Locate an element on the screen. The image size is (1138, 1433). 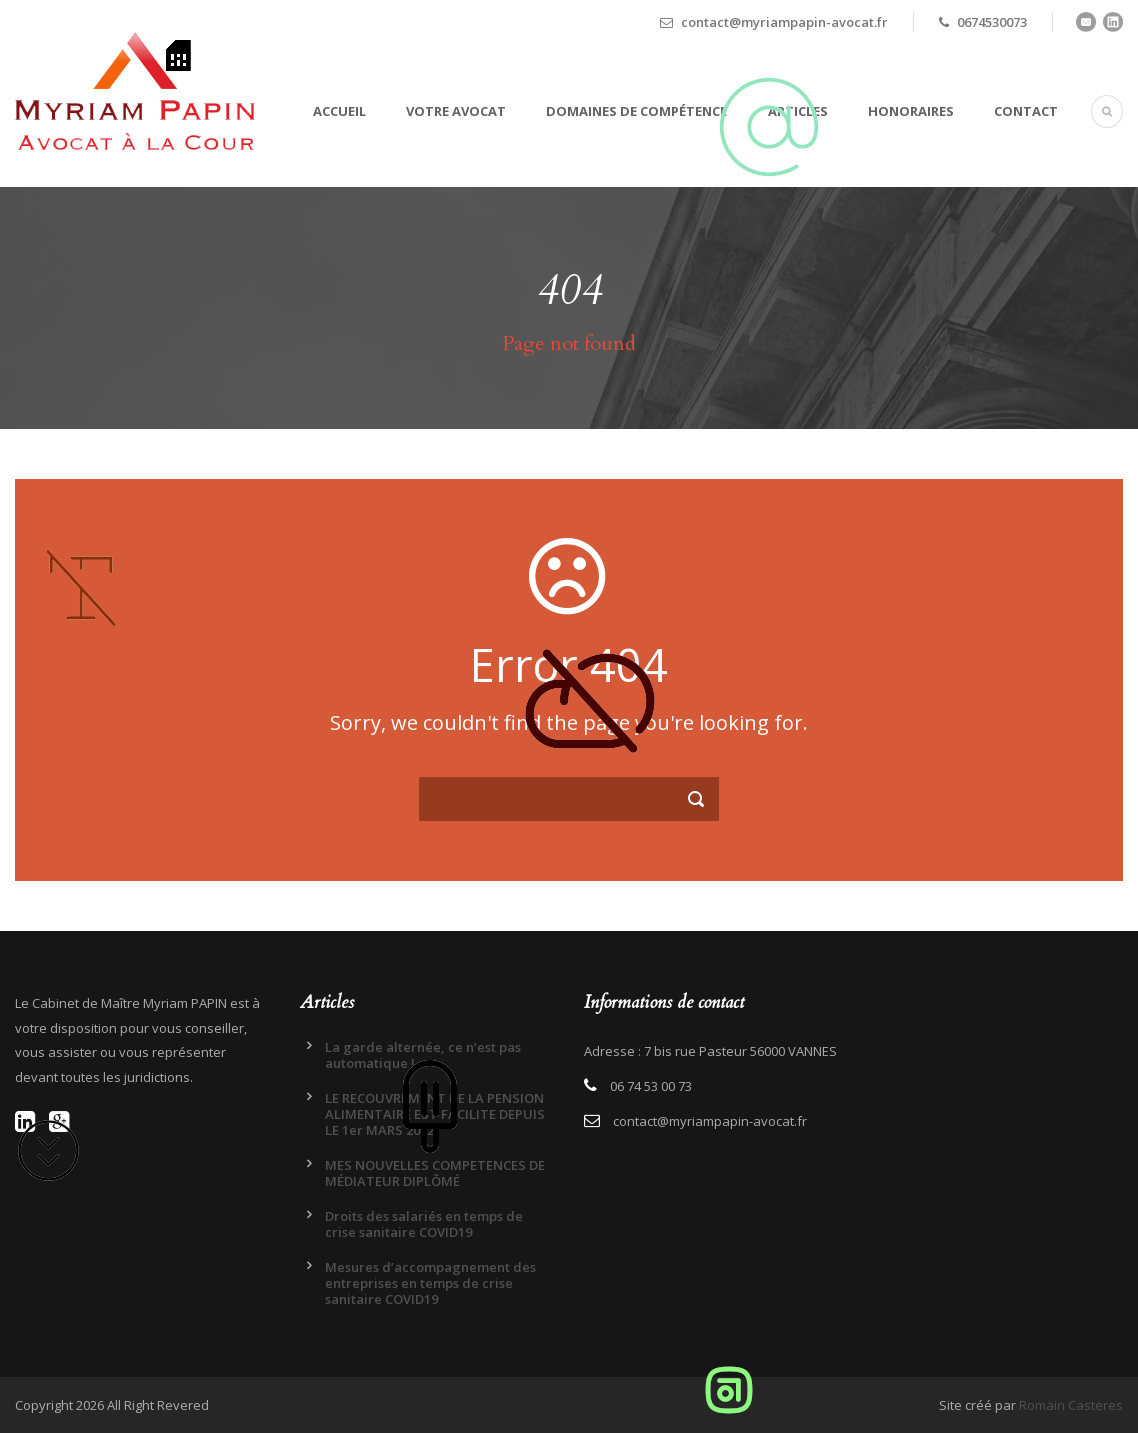
abstract design platform logo is located at coordinates (729, 1390).